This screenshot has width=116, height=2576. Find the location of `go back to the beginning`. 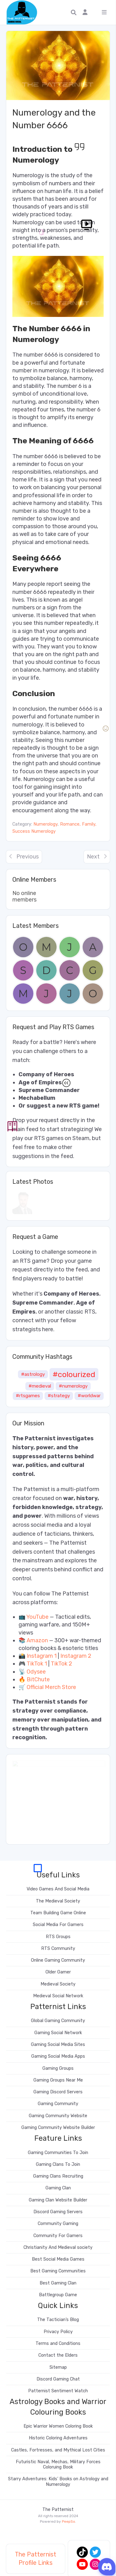

go back to the beginning is located at coordinates (66, 1083).